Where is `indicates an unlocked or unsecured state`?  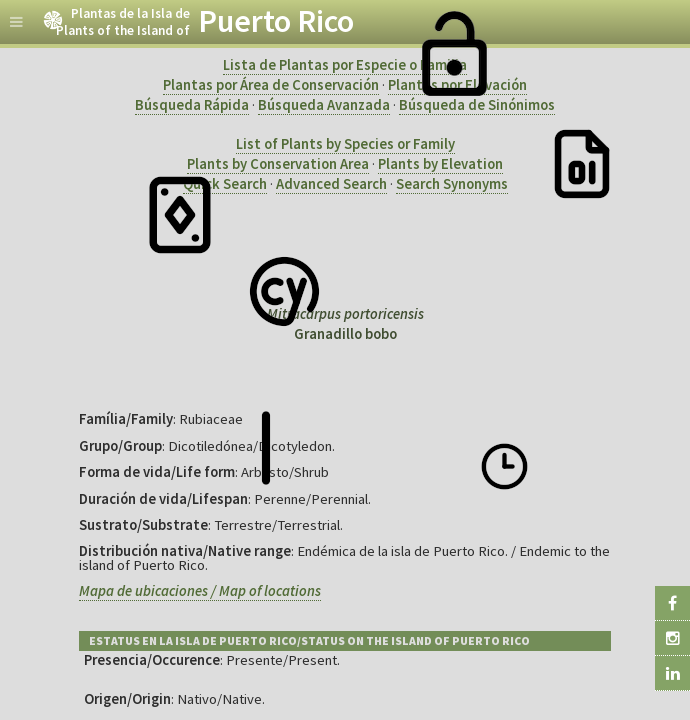 indicates an unlocked or unsecured state is located at coordinates (454, 55).